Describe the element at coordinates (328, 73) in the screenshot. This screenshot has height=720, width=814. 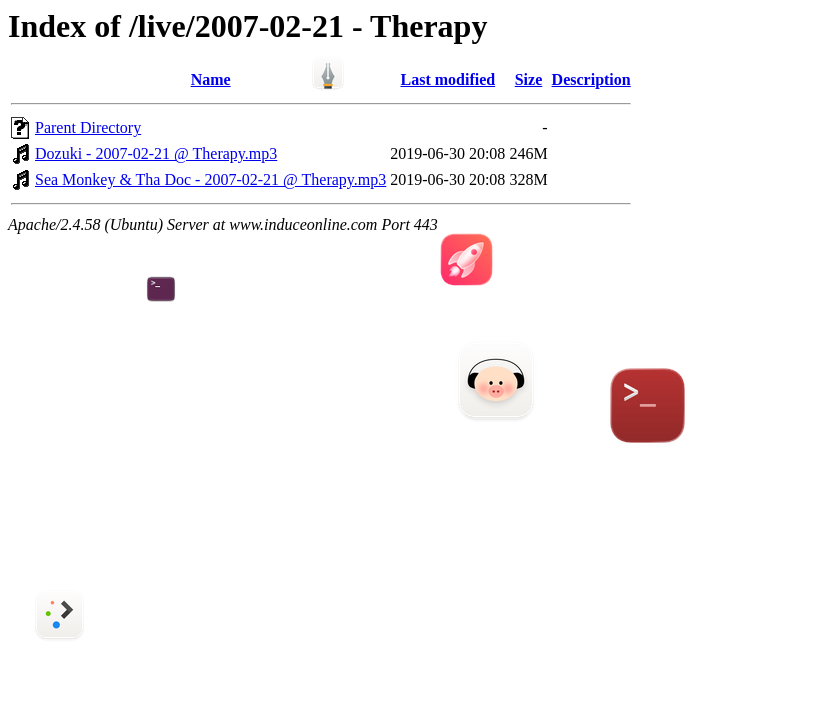
I see `open words document editor` at that location.